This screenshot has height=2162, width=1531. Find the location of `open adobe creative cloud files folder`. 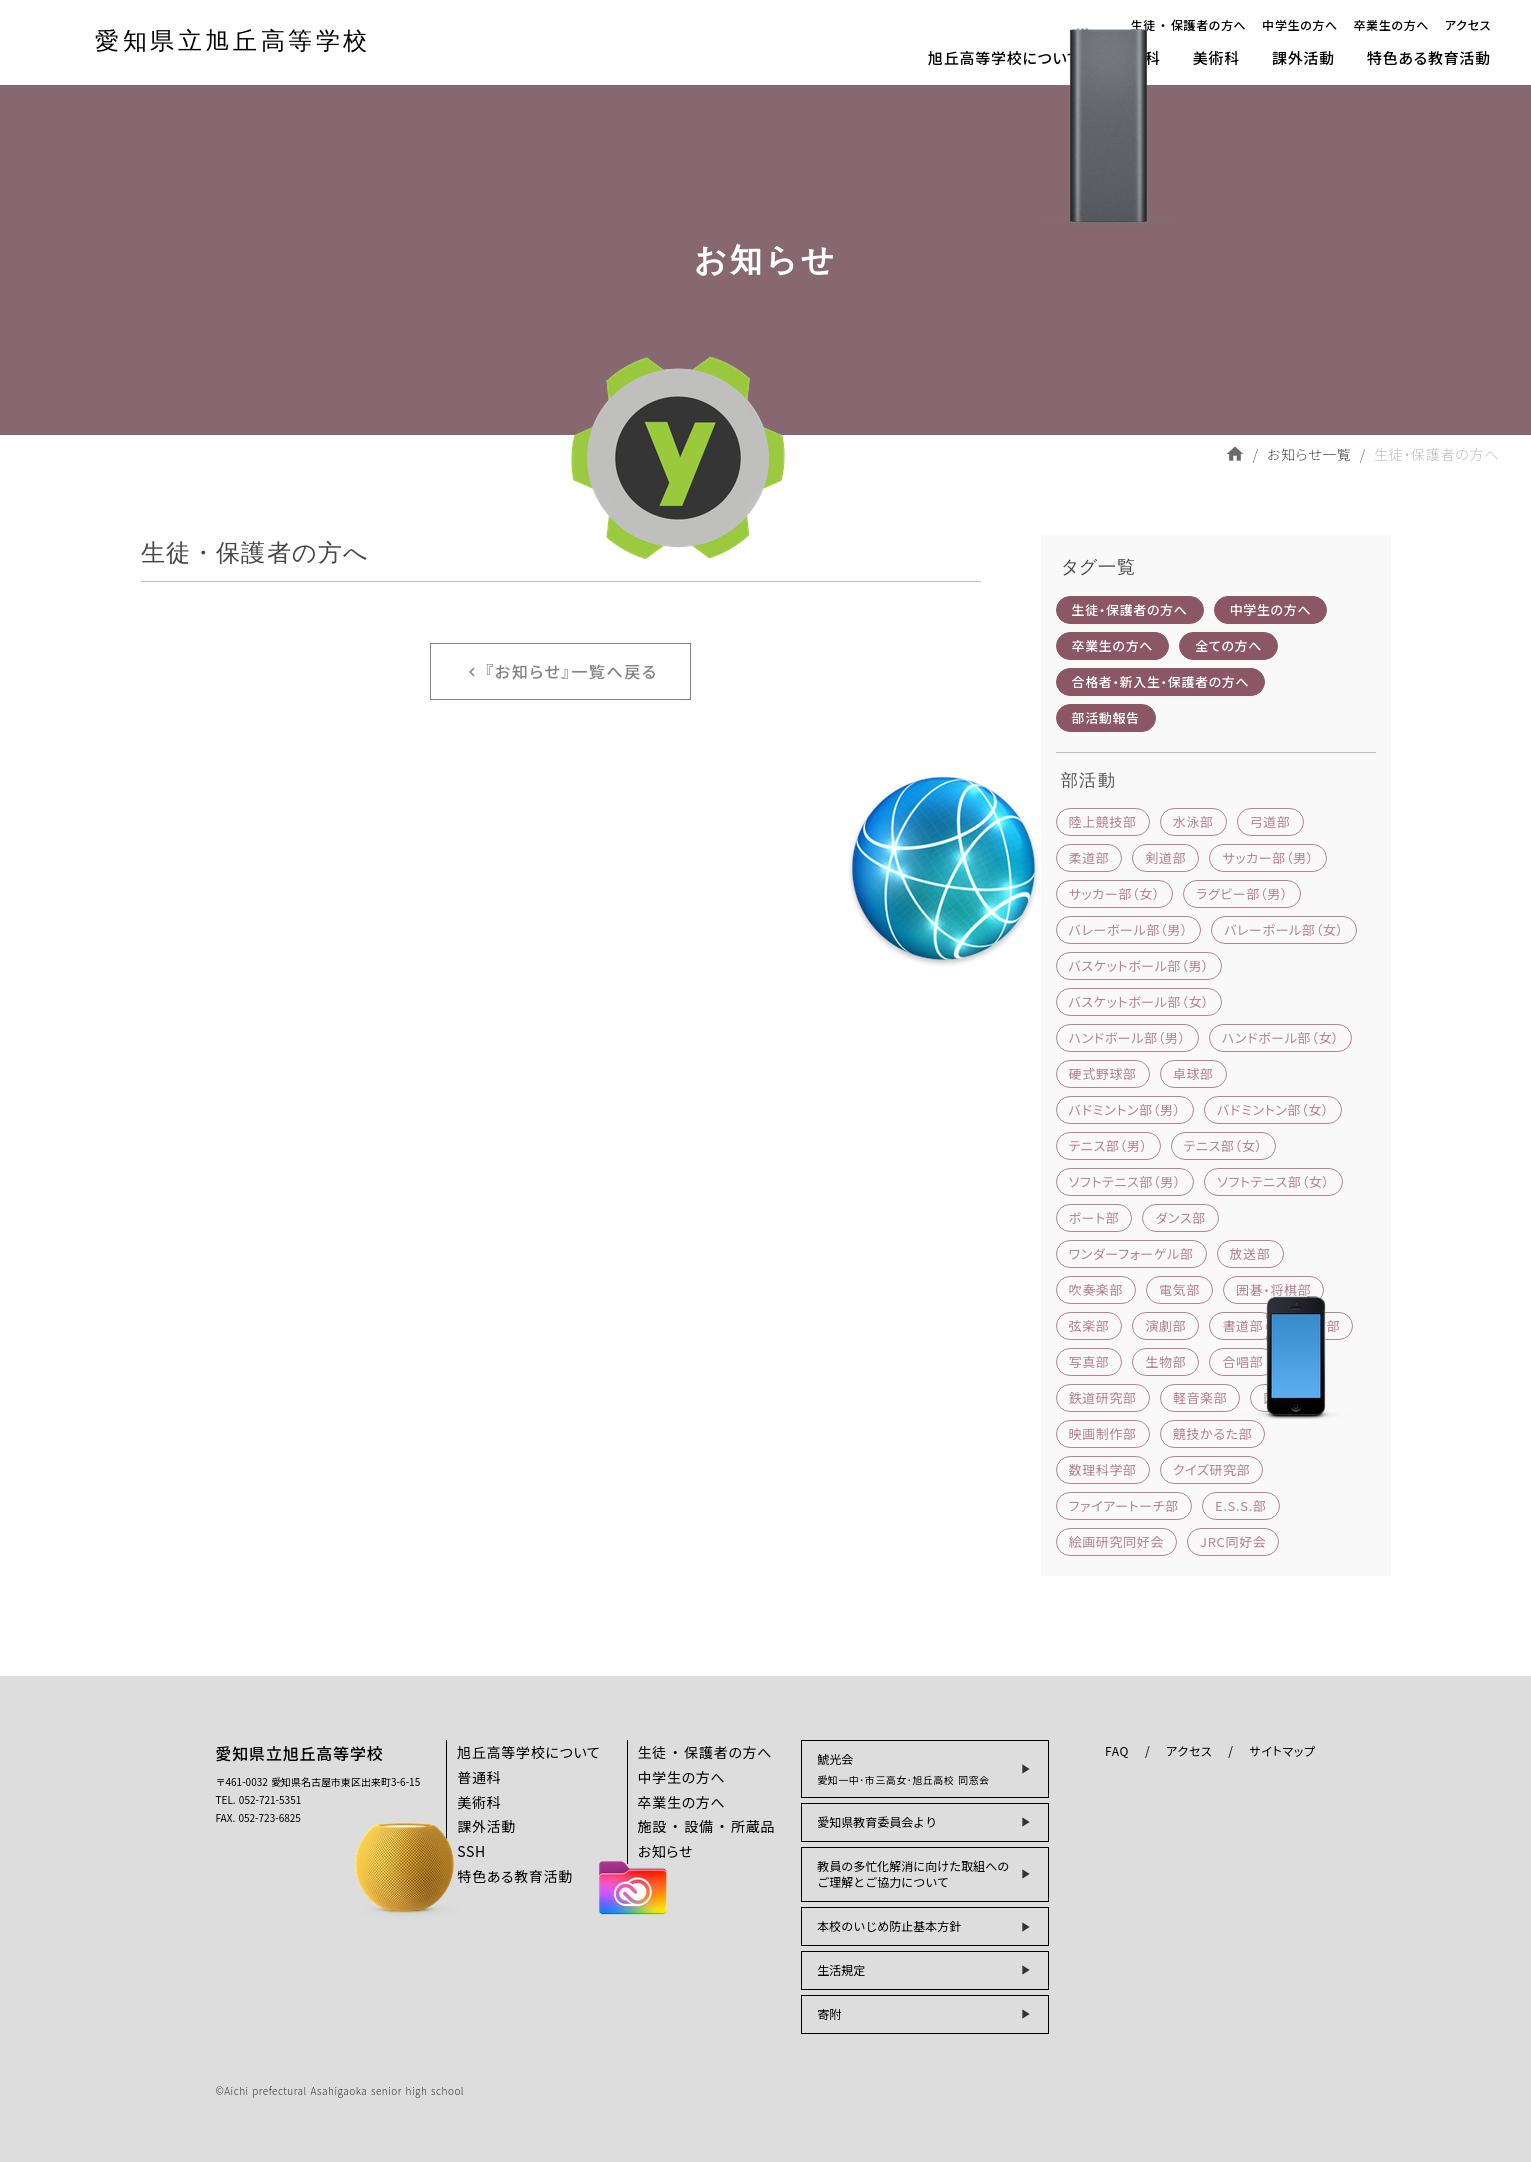

open adobe creative cloud files folder is located at coordinates (632, 1889).